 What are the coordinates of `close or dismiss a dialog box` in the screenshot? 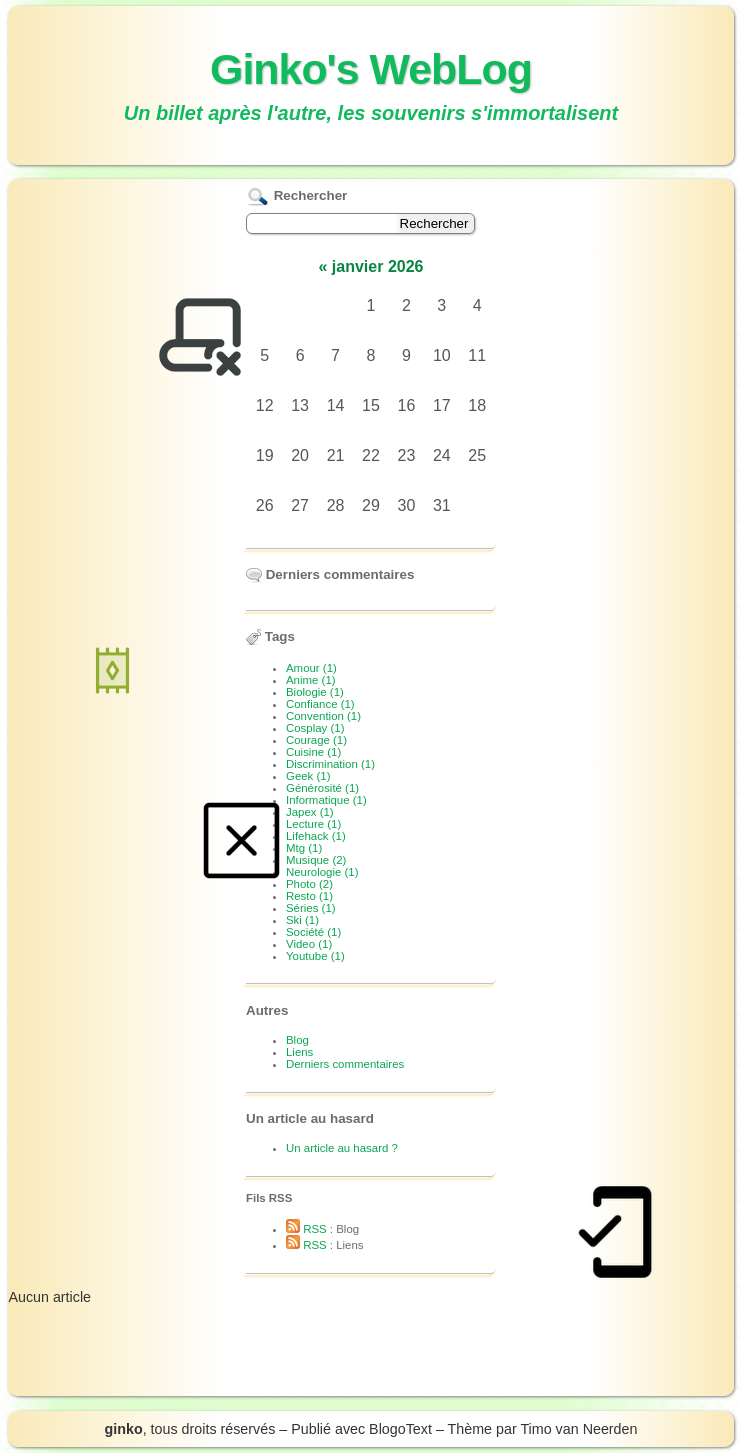 It's located at (241, 840).